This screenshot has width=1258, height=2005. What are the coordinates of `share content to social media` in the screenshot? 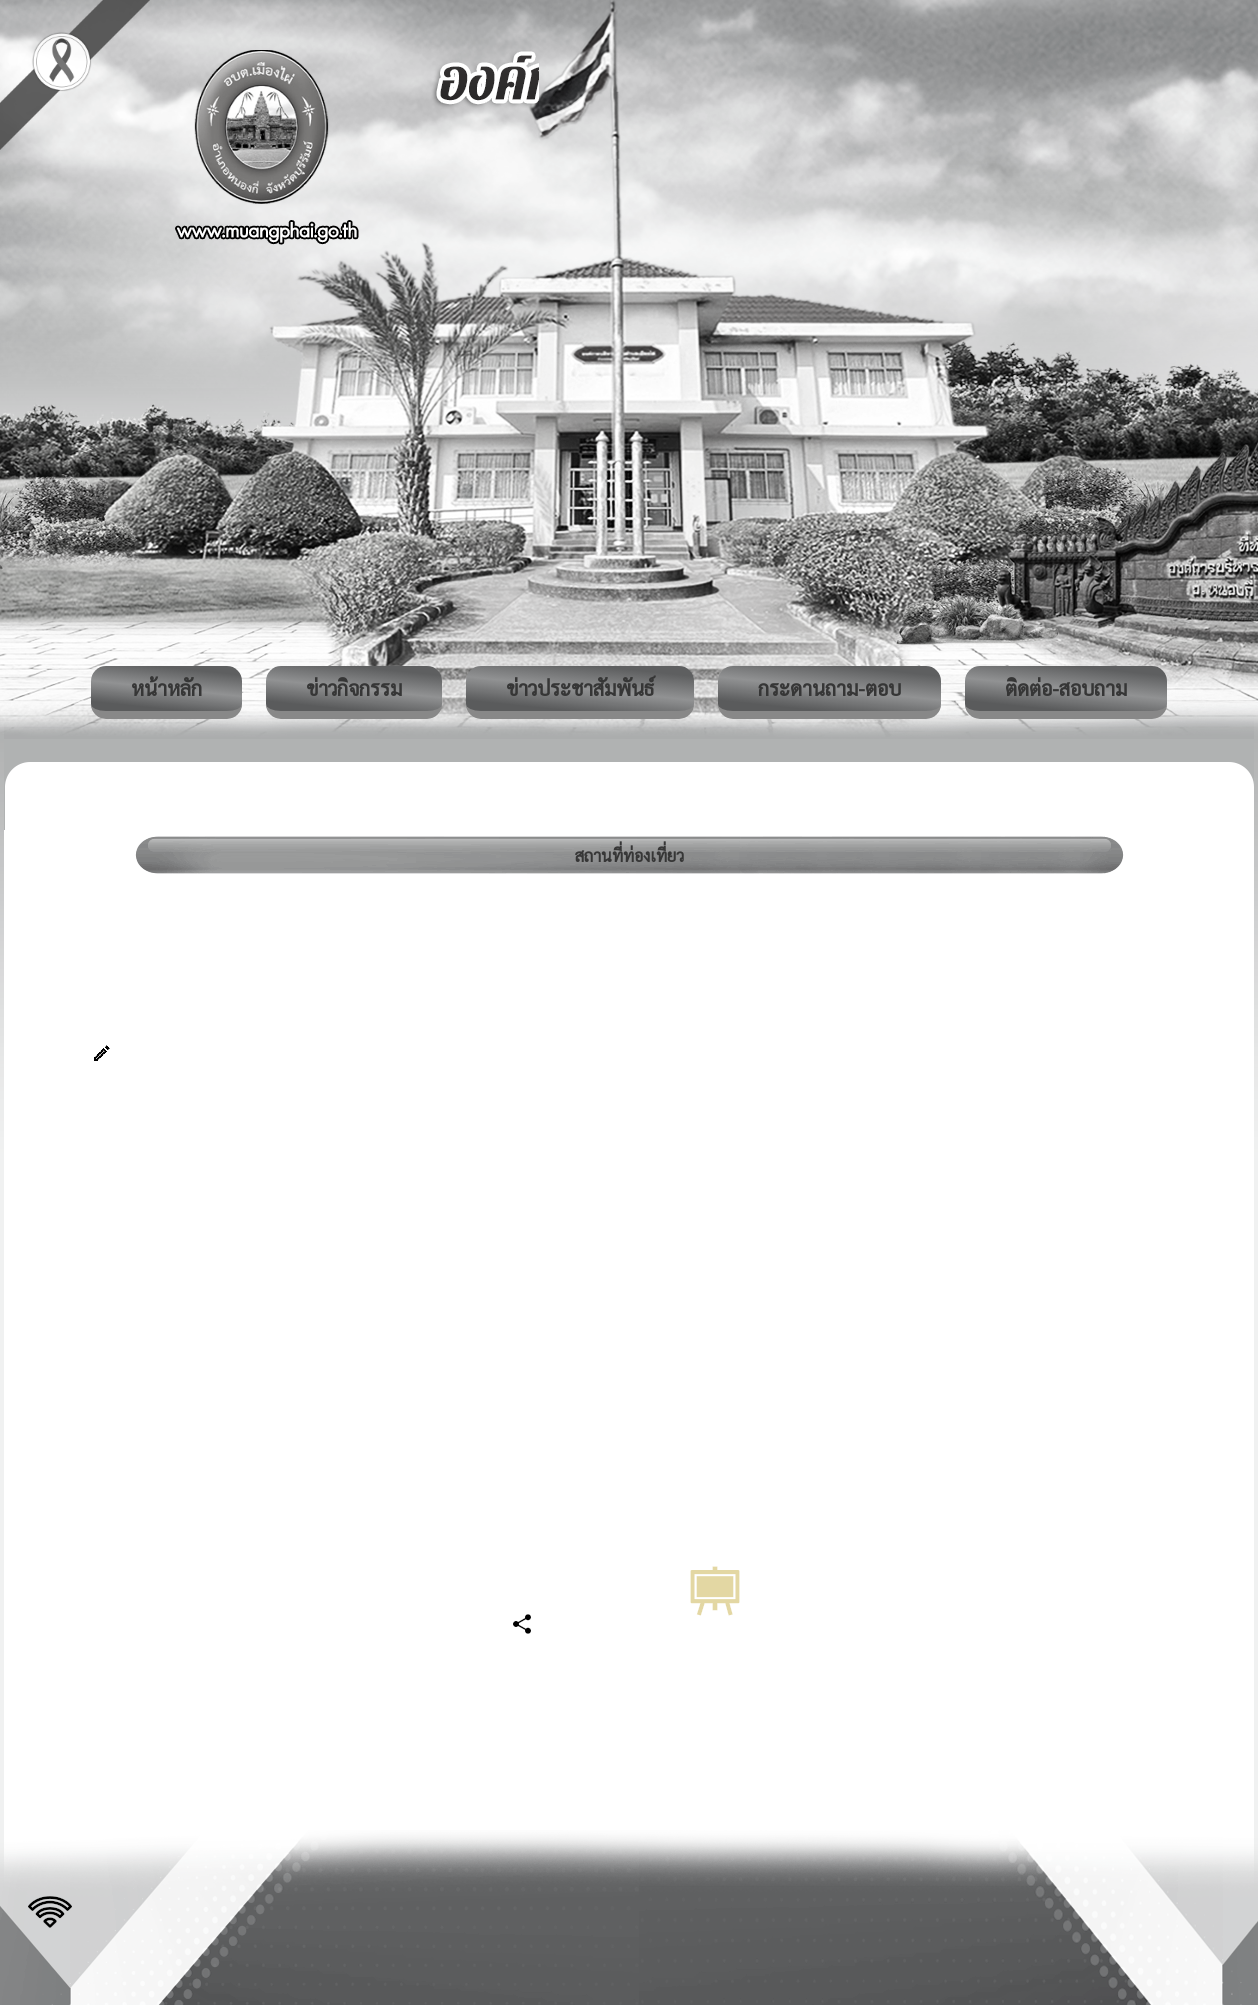 It's located at (522, 1624).